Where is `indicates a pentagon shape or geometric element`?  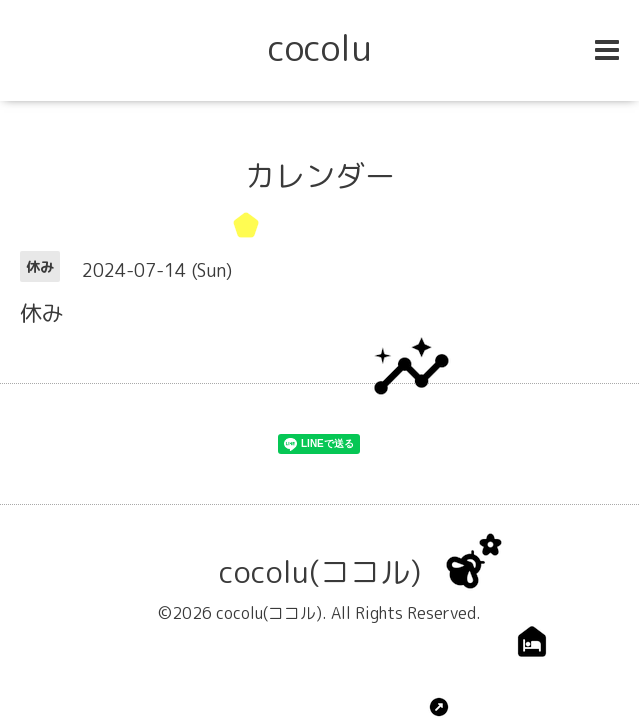 indicates a pentagon shape or geometric element is located at coordinates (246, 225).